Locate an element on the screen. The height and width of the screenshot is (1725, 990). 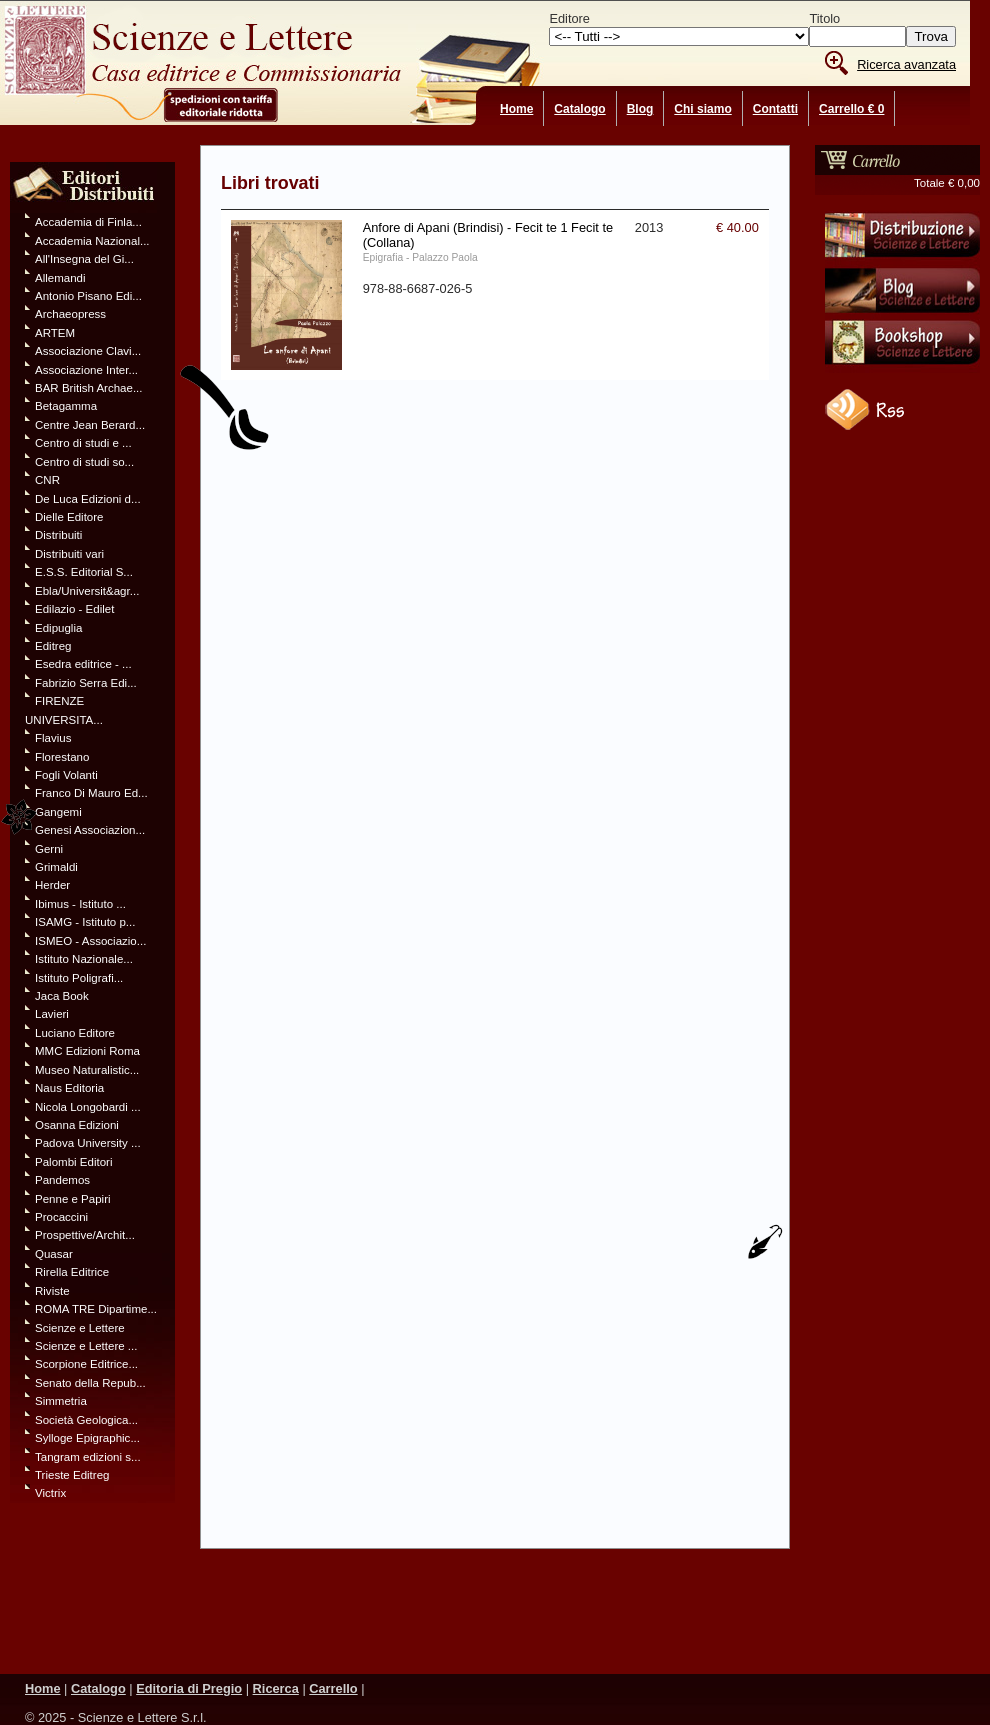
ice cream scoop tool or utensil icon is located at coordinates (224, 407).